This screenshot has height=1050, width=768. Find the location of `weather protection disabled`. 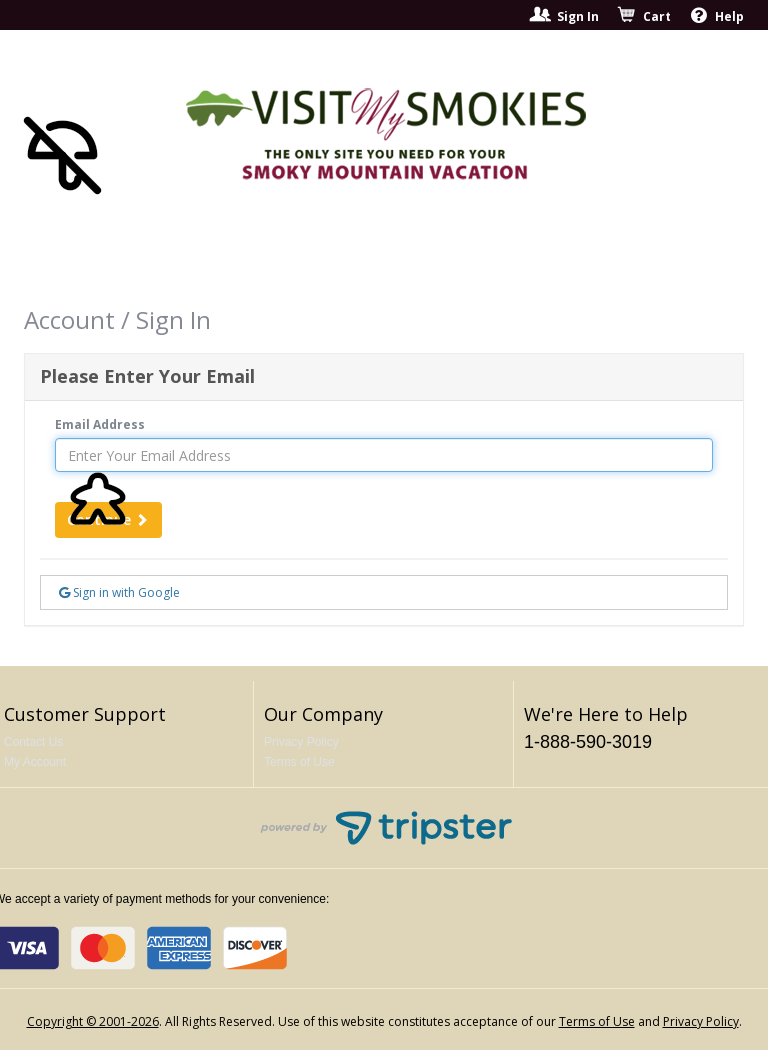

weather protection disabled is located at coordinates (62, 155).